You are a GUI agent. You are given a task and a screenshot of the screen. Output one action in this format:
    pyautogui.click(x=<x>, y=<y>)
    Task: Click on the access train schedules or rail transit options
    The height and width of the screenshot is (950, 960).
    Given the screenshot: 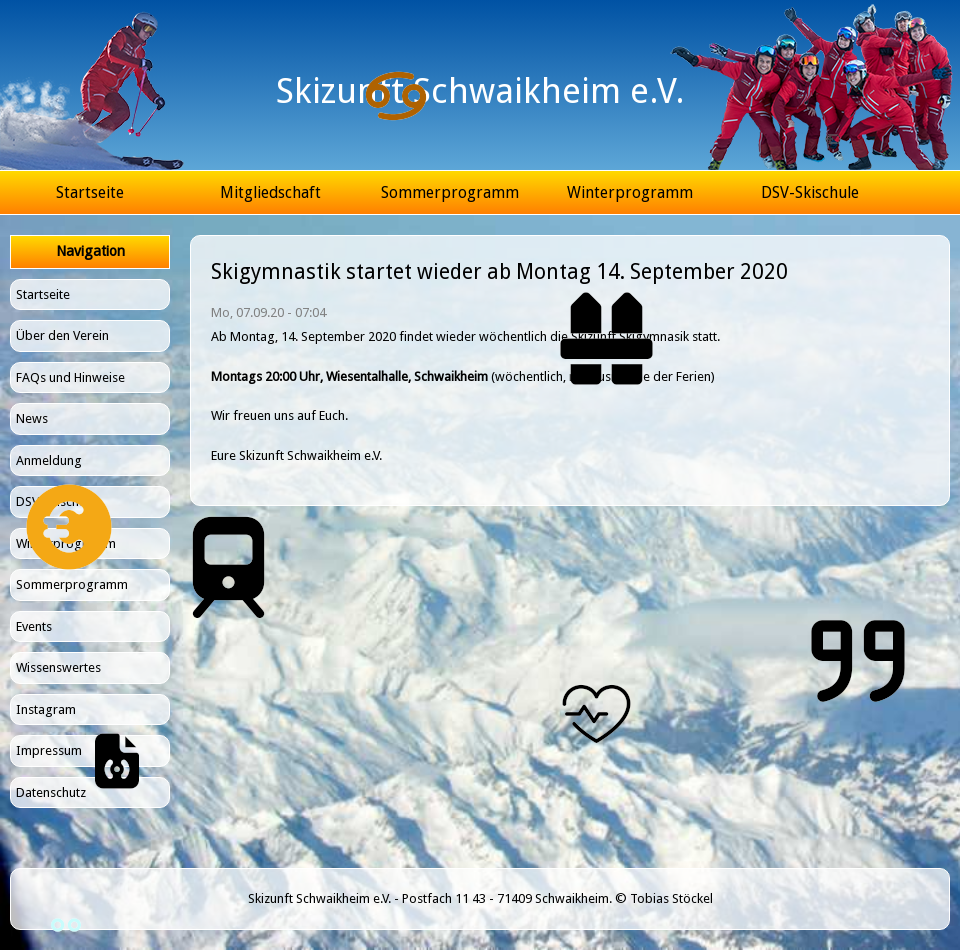 What is the action you would take?
    pyautogui.click(x=228, y=564)
    